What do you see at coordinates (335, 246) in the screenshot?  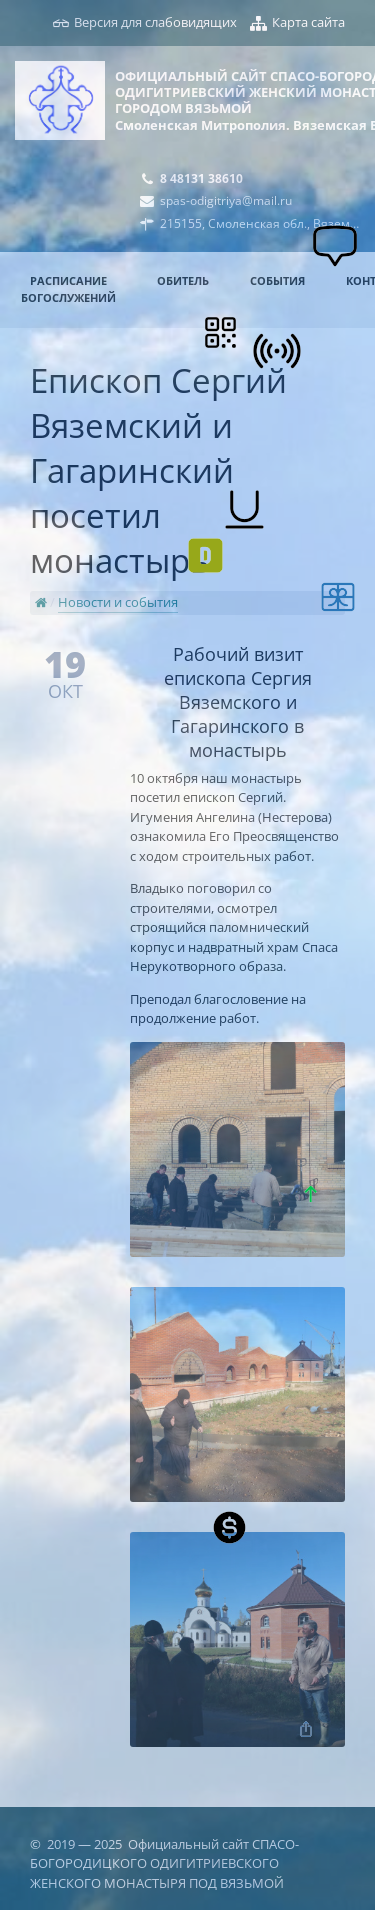 I see `open chat or messaging` at bounding box center [335, 246].